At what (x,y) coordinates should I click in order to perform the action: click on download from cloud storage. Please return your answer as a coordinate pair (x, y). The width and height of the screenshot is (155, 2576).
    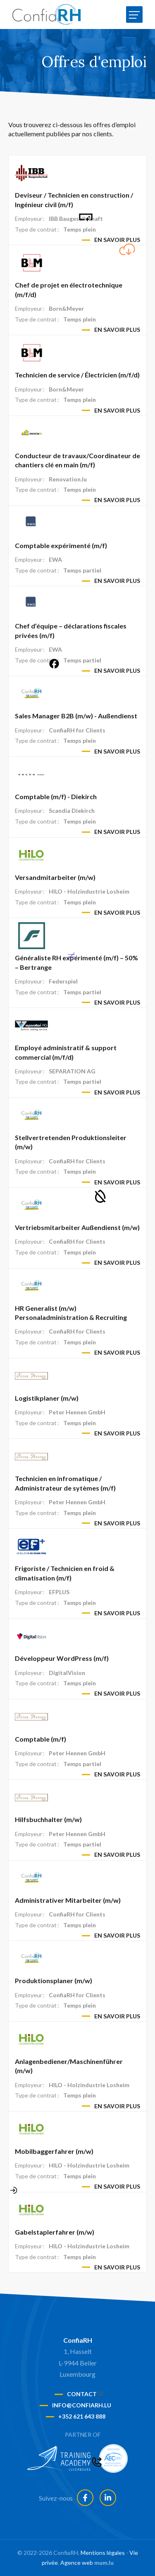
    Looking at the image, I should click on (127, 249).